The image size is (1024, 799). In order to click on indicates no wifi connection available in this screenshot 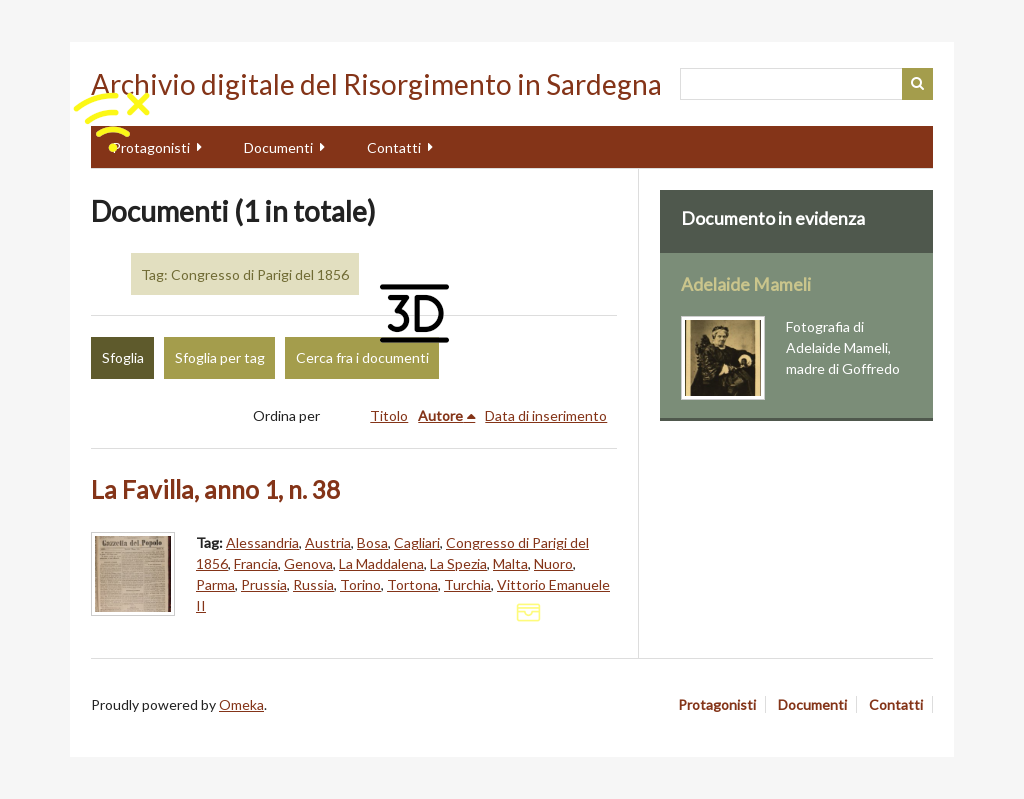, I will do `click(113, 121)`.